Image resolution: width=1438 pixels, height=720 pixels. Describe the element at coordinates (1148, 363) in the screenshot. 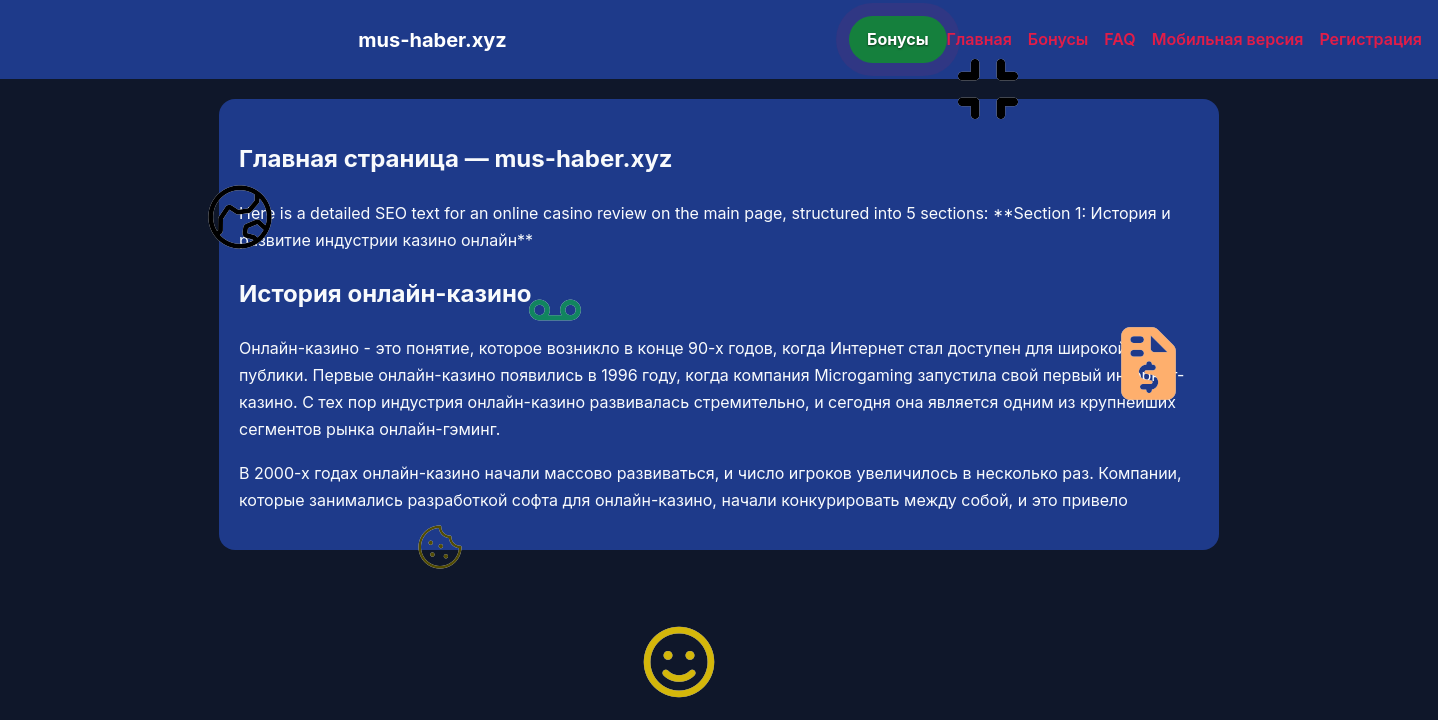

I see `view invoice or billing document` at that location.